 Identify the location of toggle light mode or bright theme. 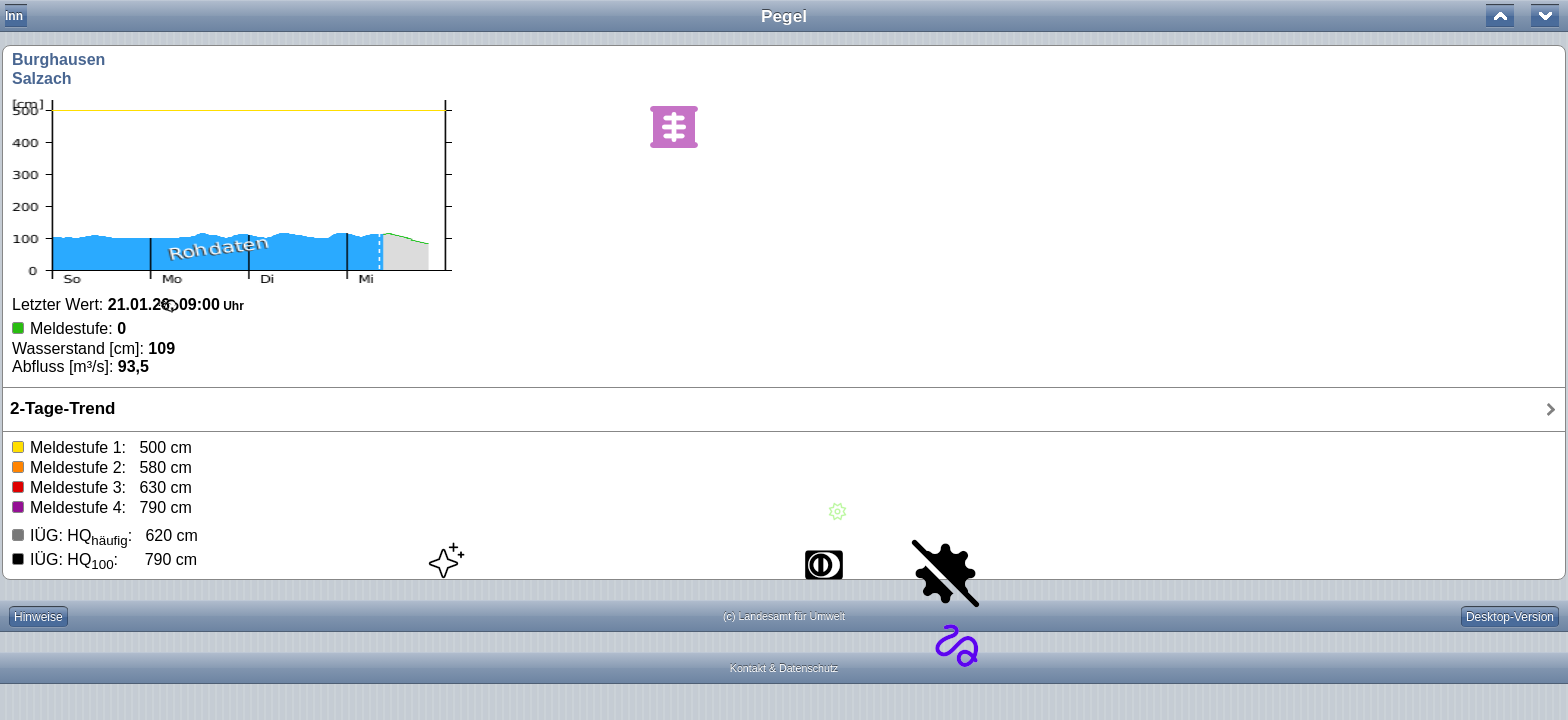
(837, 511).